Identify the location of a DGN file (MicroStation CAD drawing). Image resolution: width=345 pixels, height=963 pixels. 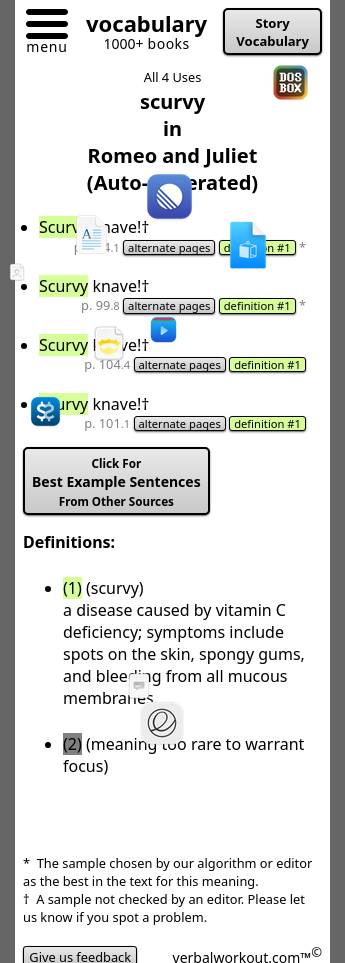
(248, 246).